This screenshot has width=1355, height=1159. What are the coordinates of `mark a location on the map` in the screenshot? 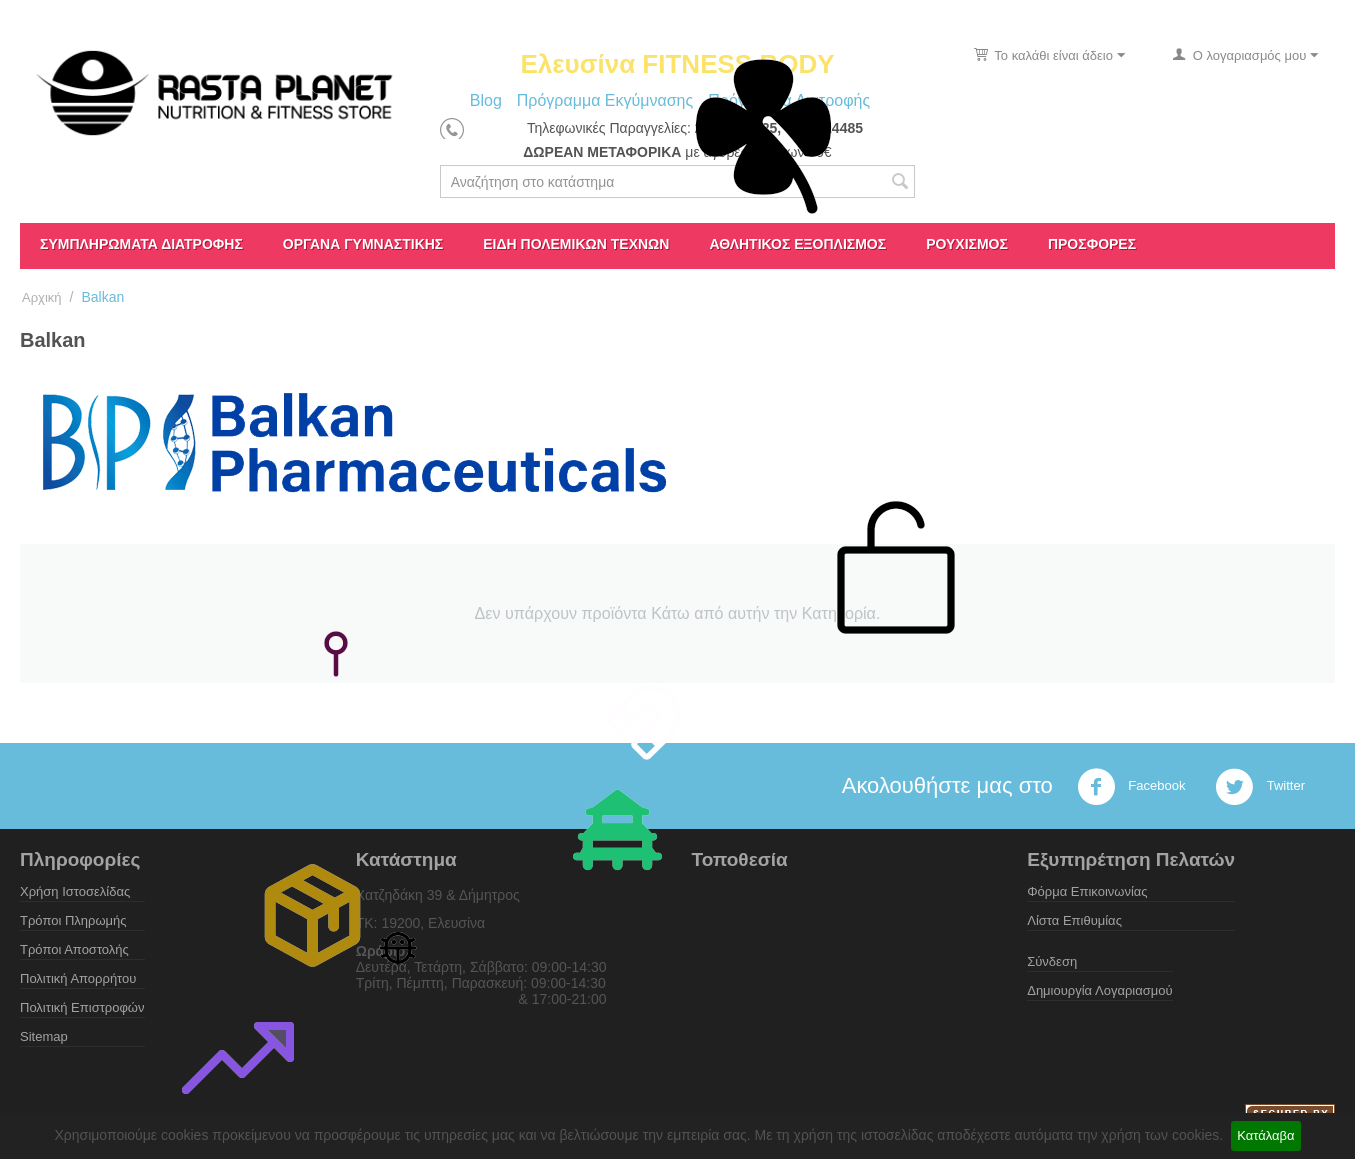 It's located at (336, 654).